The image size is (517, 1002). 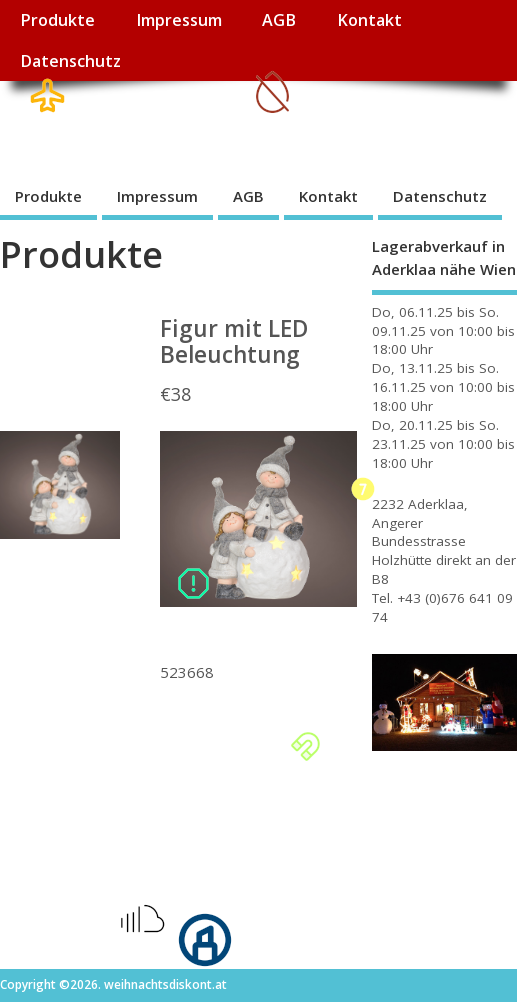 I want to click on indicates step 7 in a multi-step process, so click(x=363, y=489).